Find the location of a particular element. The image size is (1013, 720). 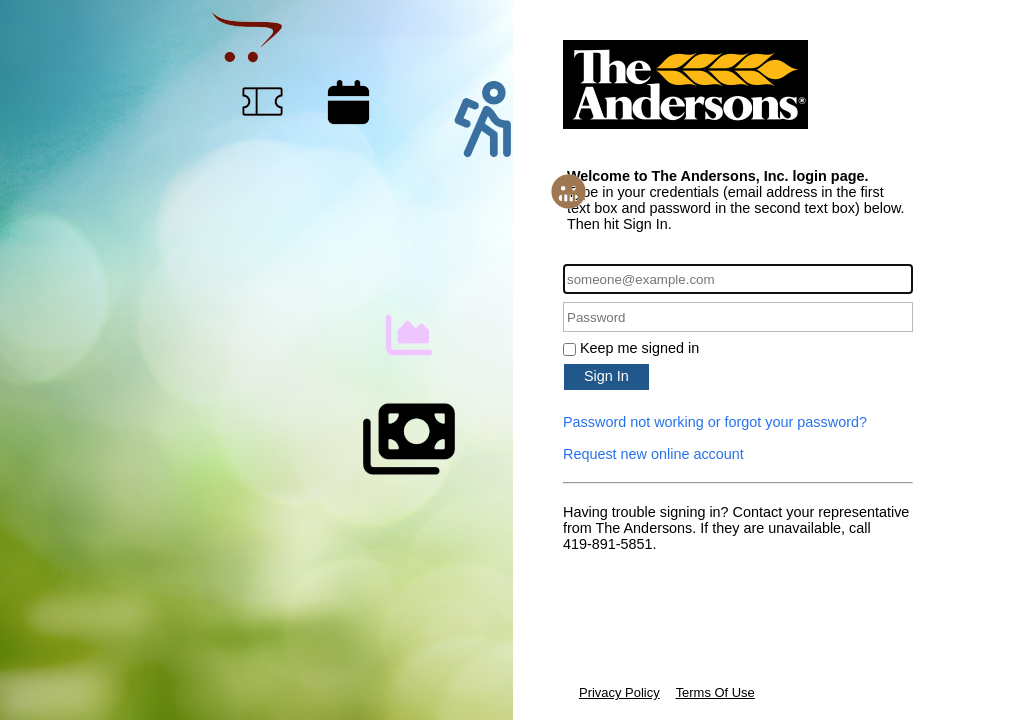

view your tickets or passes is located at coordinates (262, 101).